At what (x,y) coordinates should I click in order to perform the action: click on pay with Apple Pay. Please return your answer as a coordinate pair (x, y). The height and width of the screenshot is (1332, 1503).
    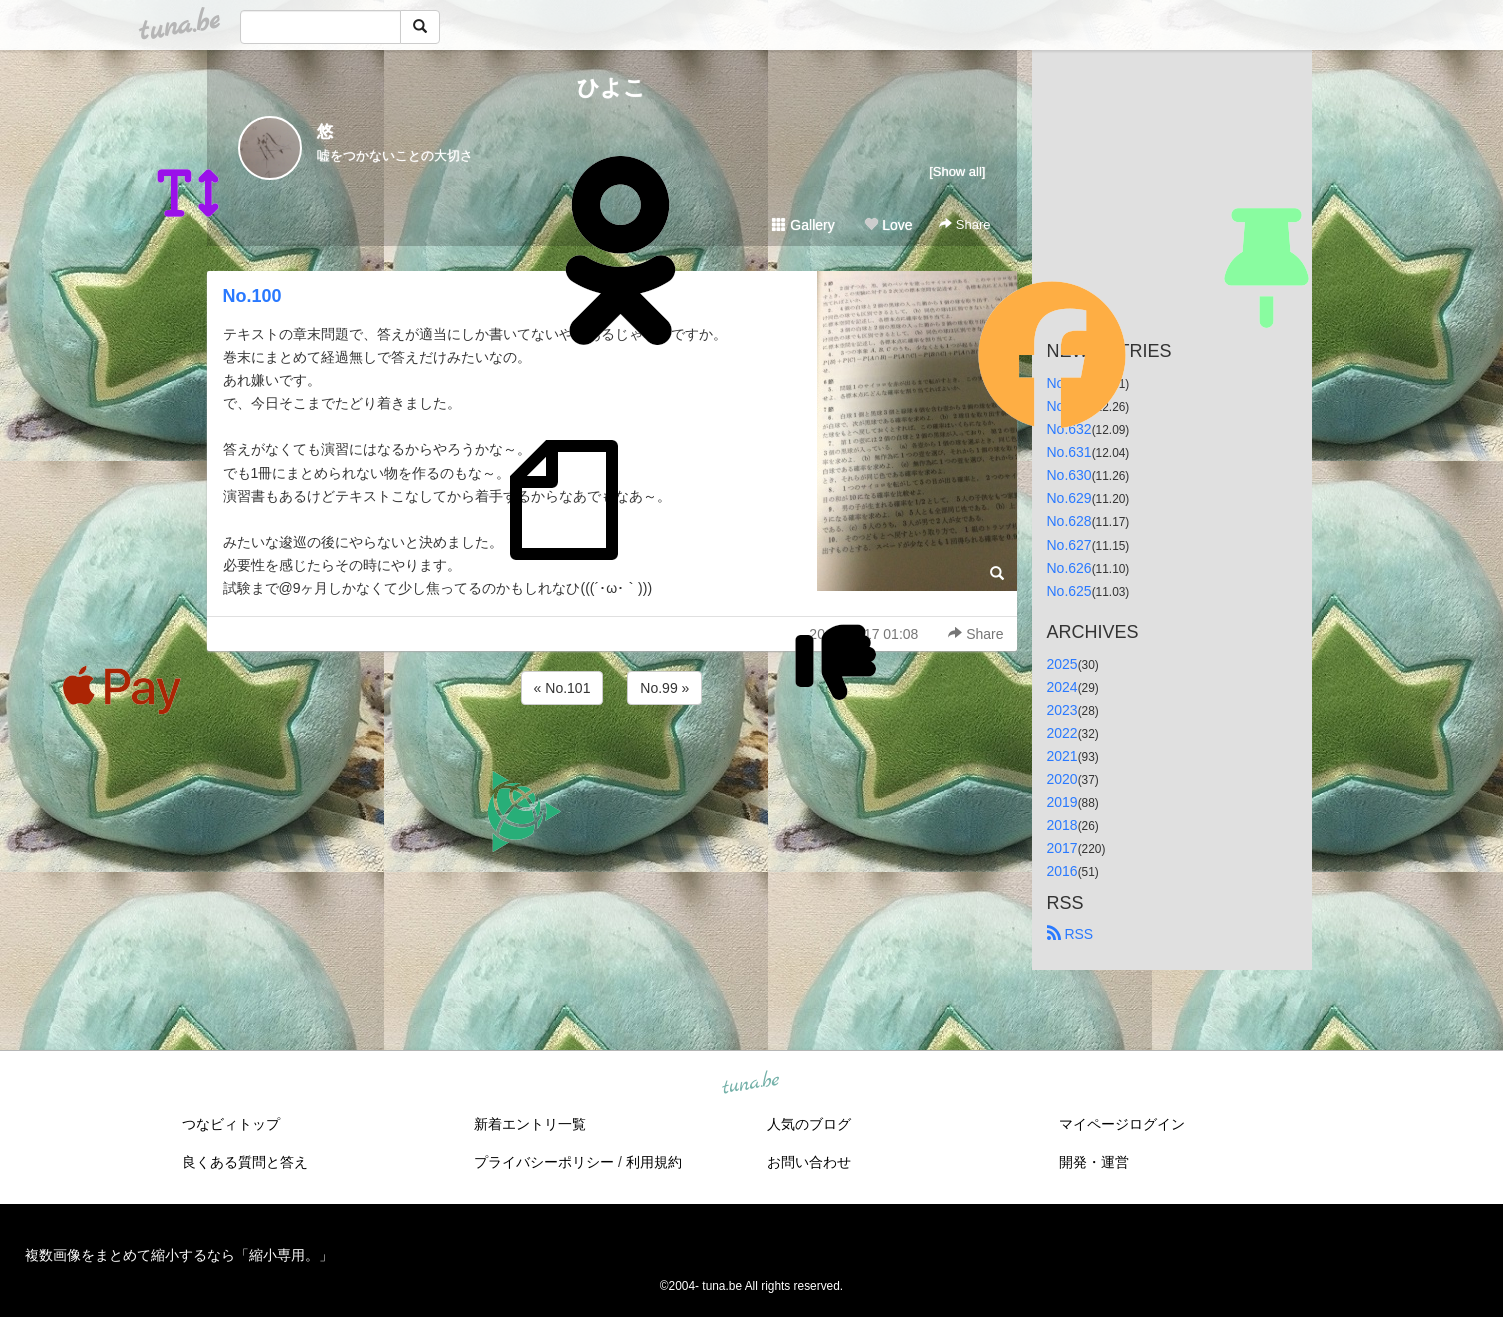
    Looking at the image, I should click on (122, 690).